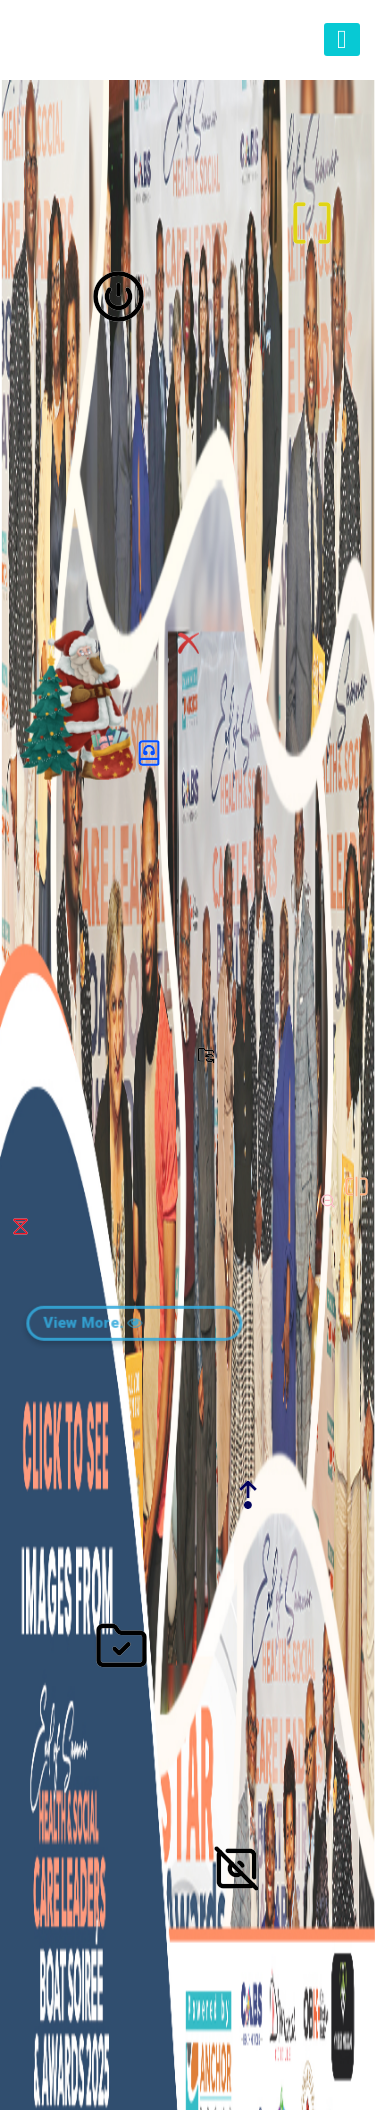 The height and width of the screenshot is (2110, 375). What do you see at coordinates (328, 1201) in the screenshot?
I see `zoom out to see more of the view` at bounding box center [328, 1201].